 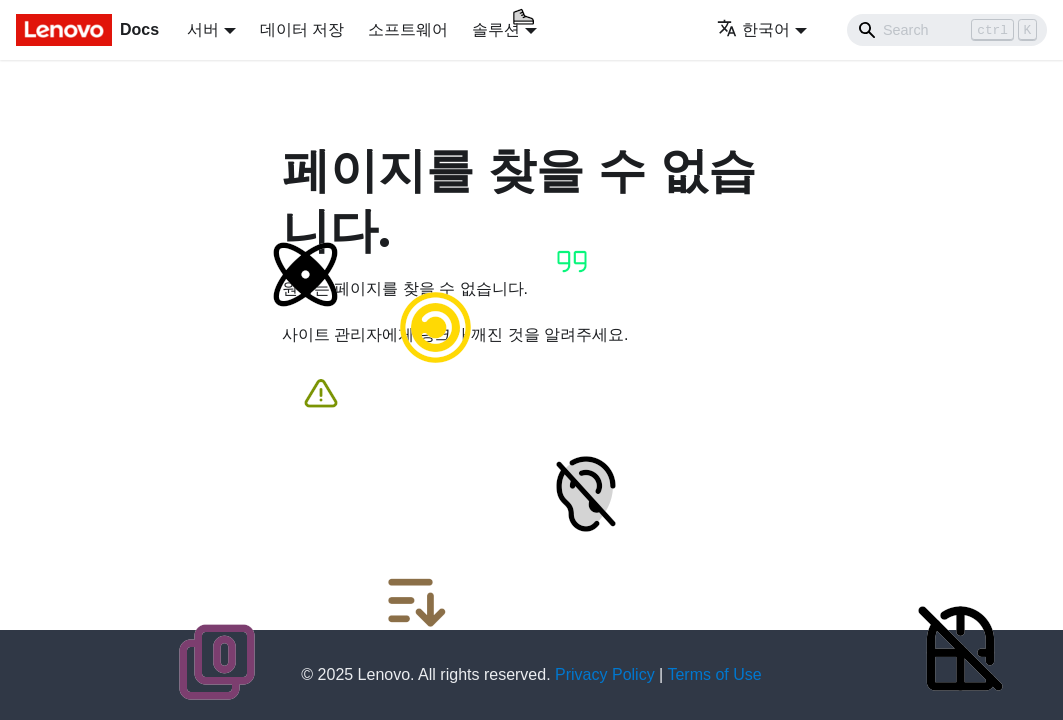 I want to click on indicates copyleft licensing status, so click(x=435, y=327).